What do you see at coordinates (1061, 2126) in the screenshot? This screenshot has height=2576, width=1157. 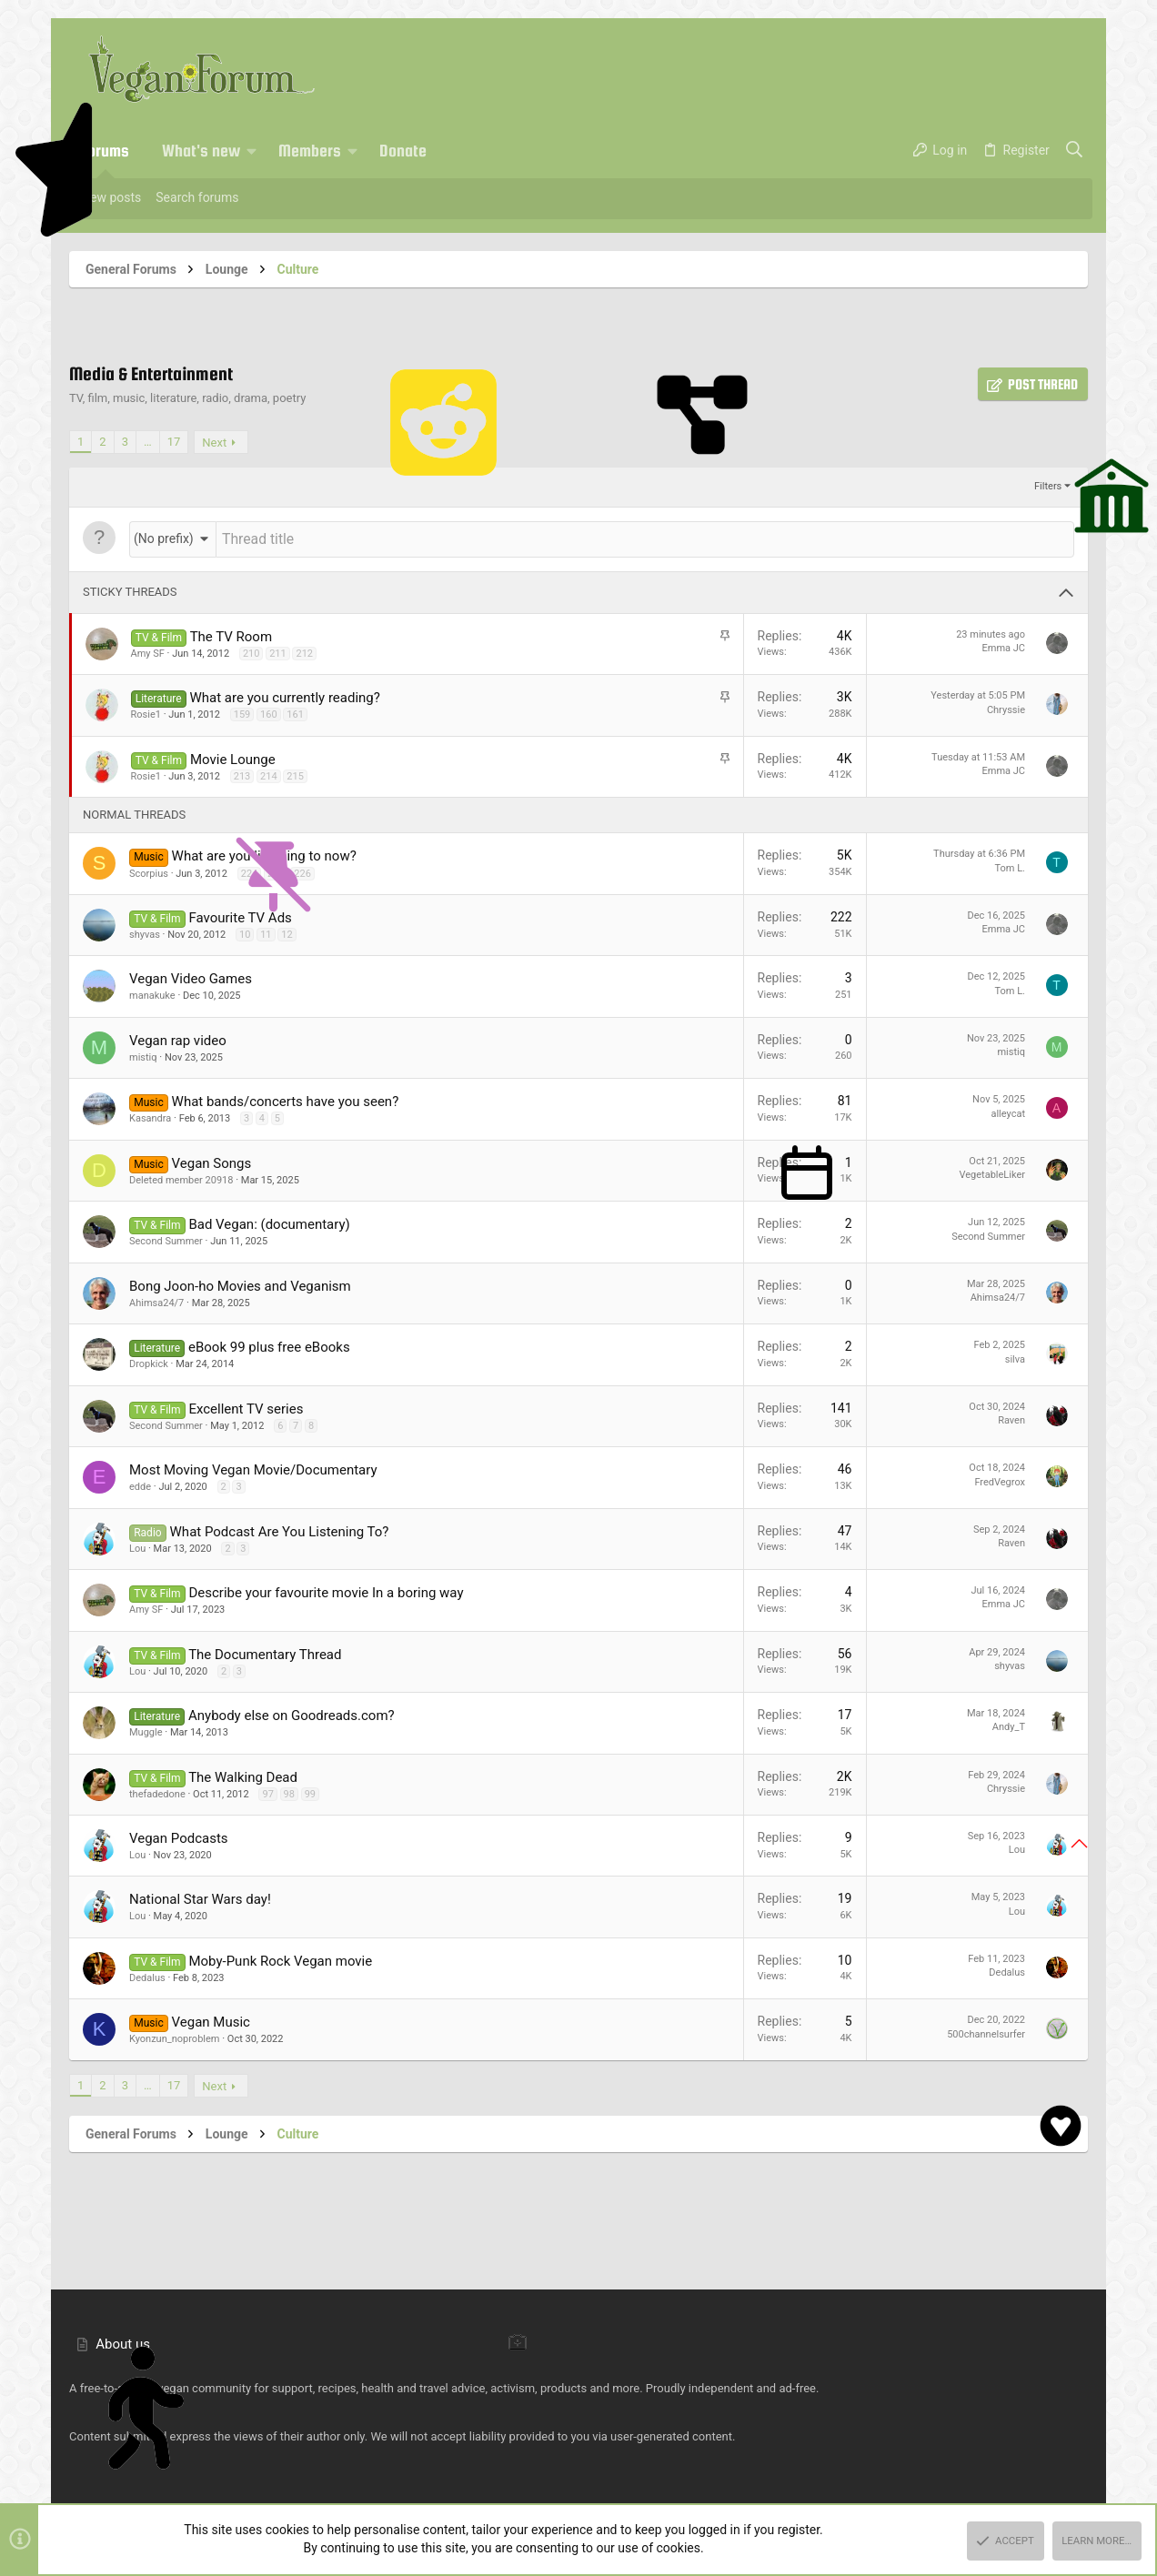 I see `gratipay logo - a platform for recurring donations and tips` at bounding box center [1061, 2126].